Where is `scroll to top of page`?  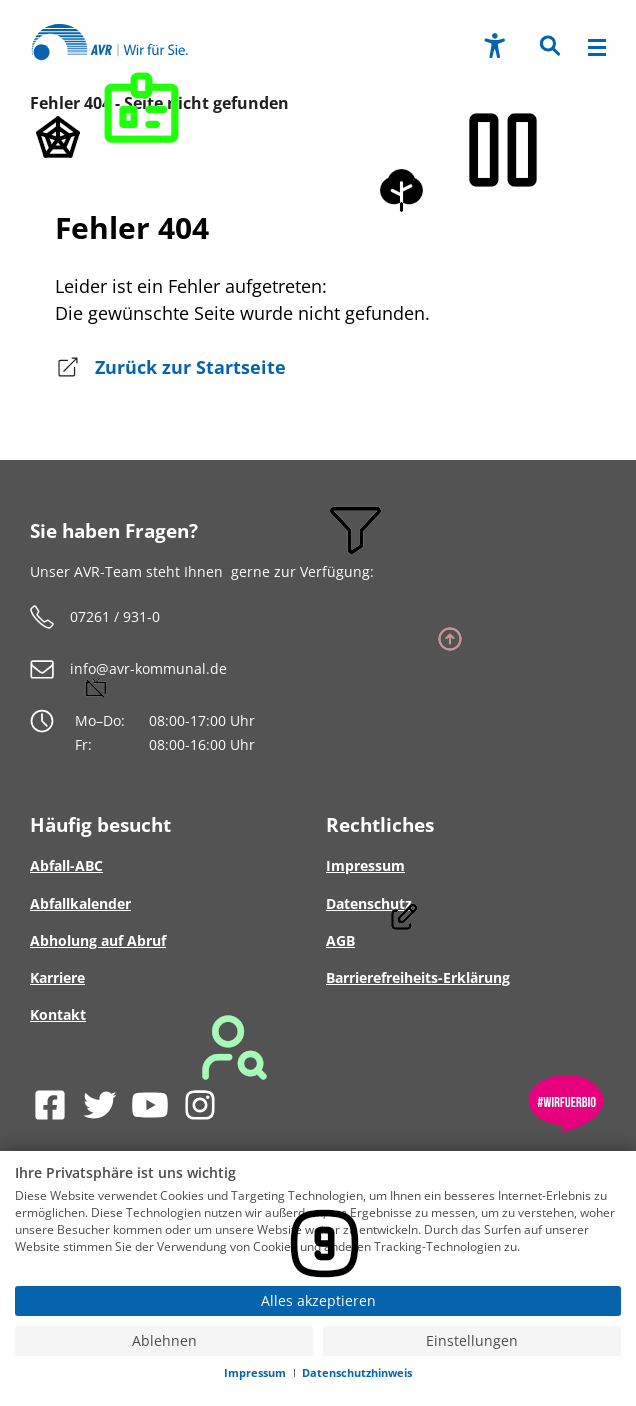
scroll to top of page is located at coordinates (450, 639).